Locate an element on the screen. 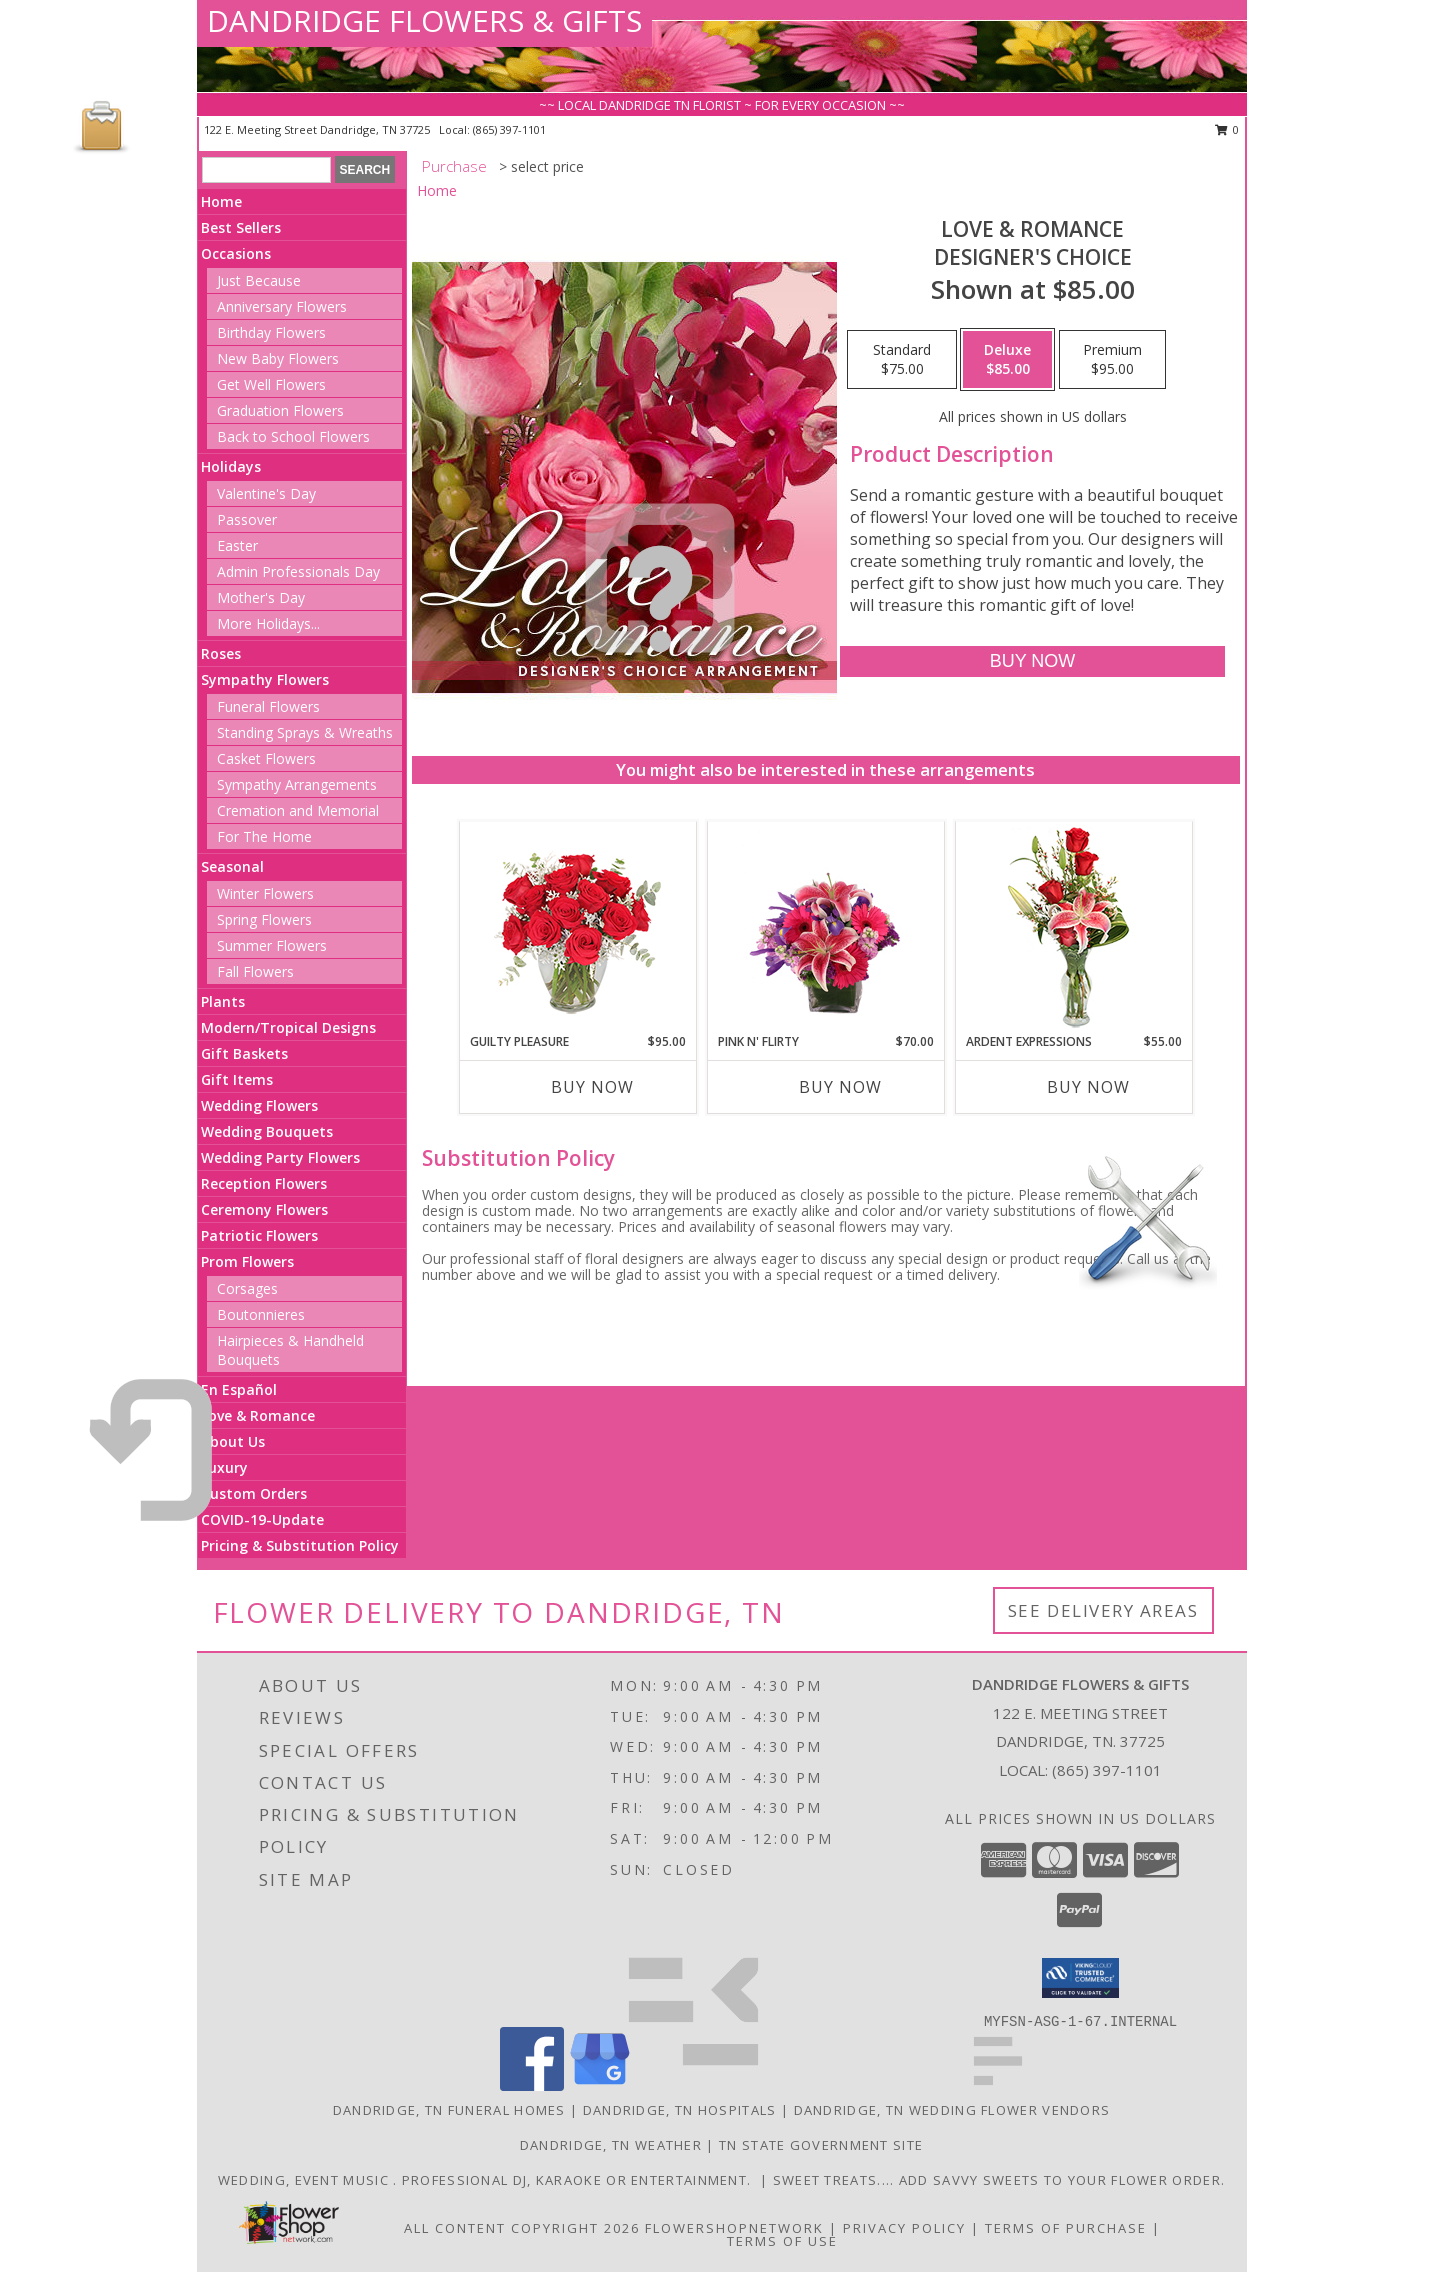 The height and width of the screenshot is (2272, 1443). wrap text or content to the next line is located at coordinates (161, 1450).